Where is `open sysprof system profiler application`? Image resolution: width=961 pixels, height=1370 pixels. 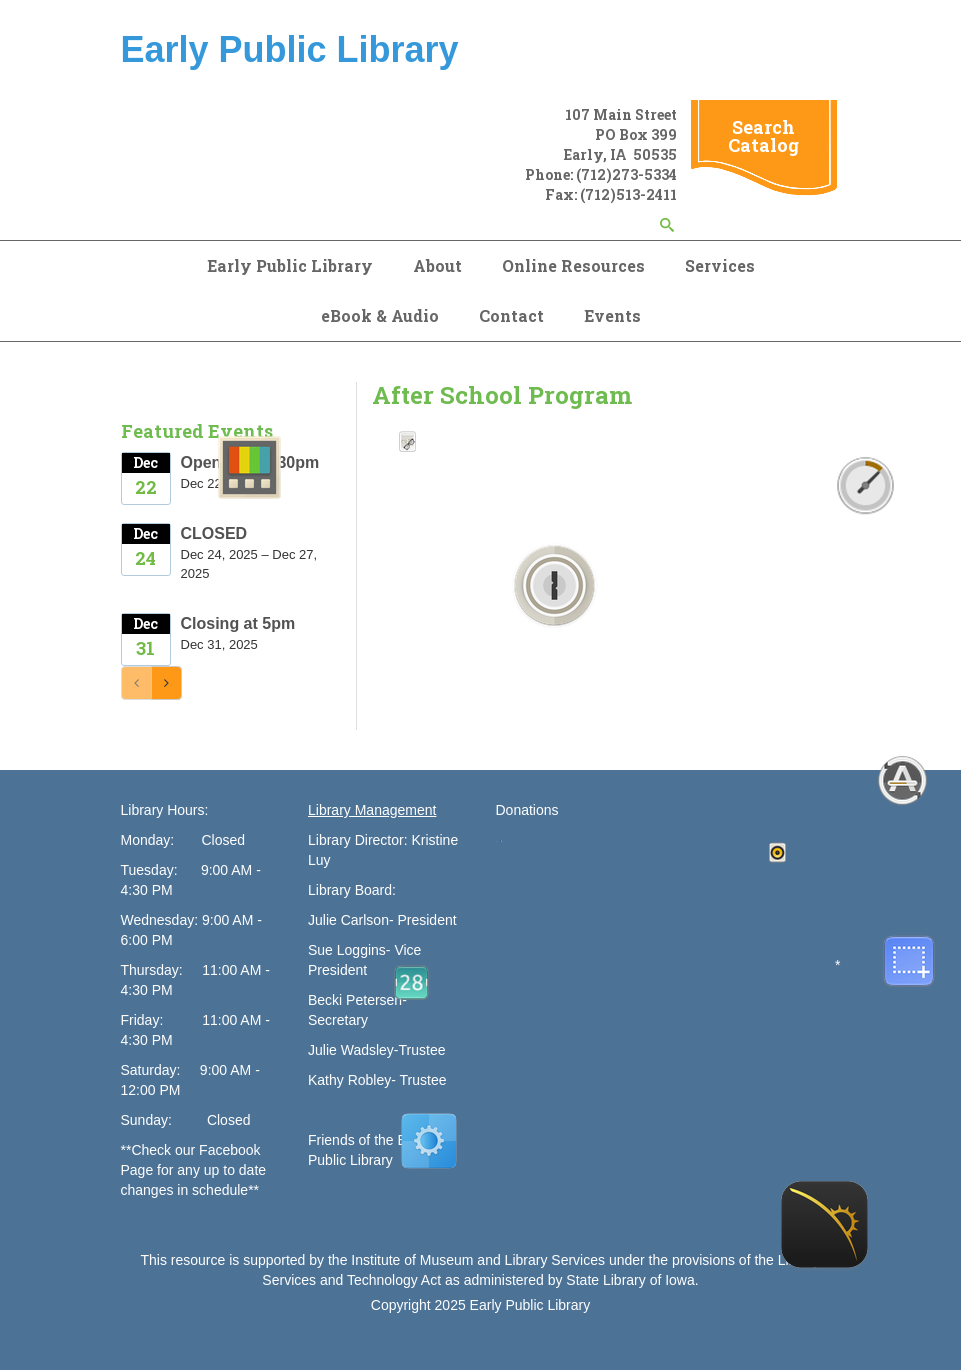 open sysprof system profiler application is located at coordinates (865, 485).